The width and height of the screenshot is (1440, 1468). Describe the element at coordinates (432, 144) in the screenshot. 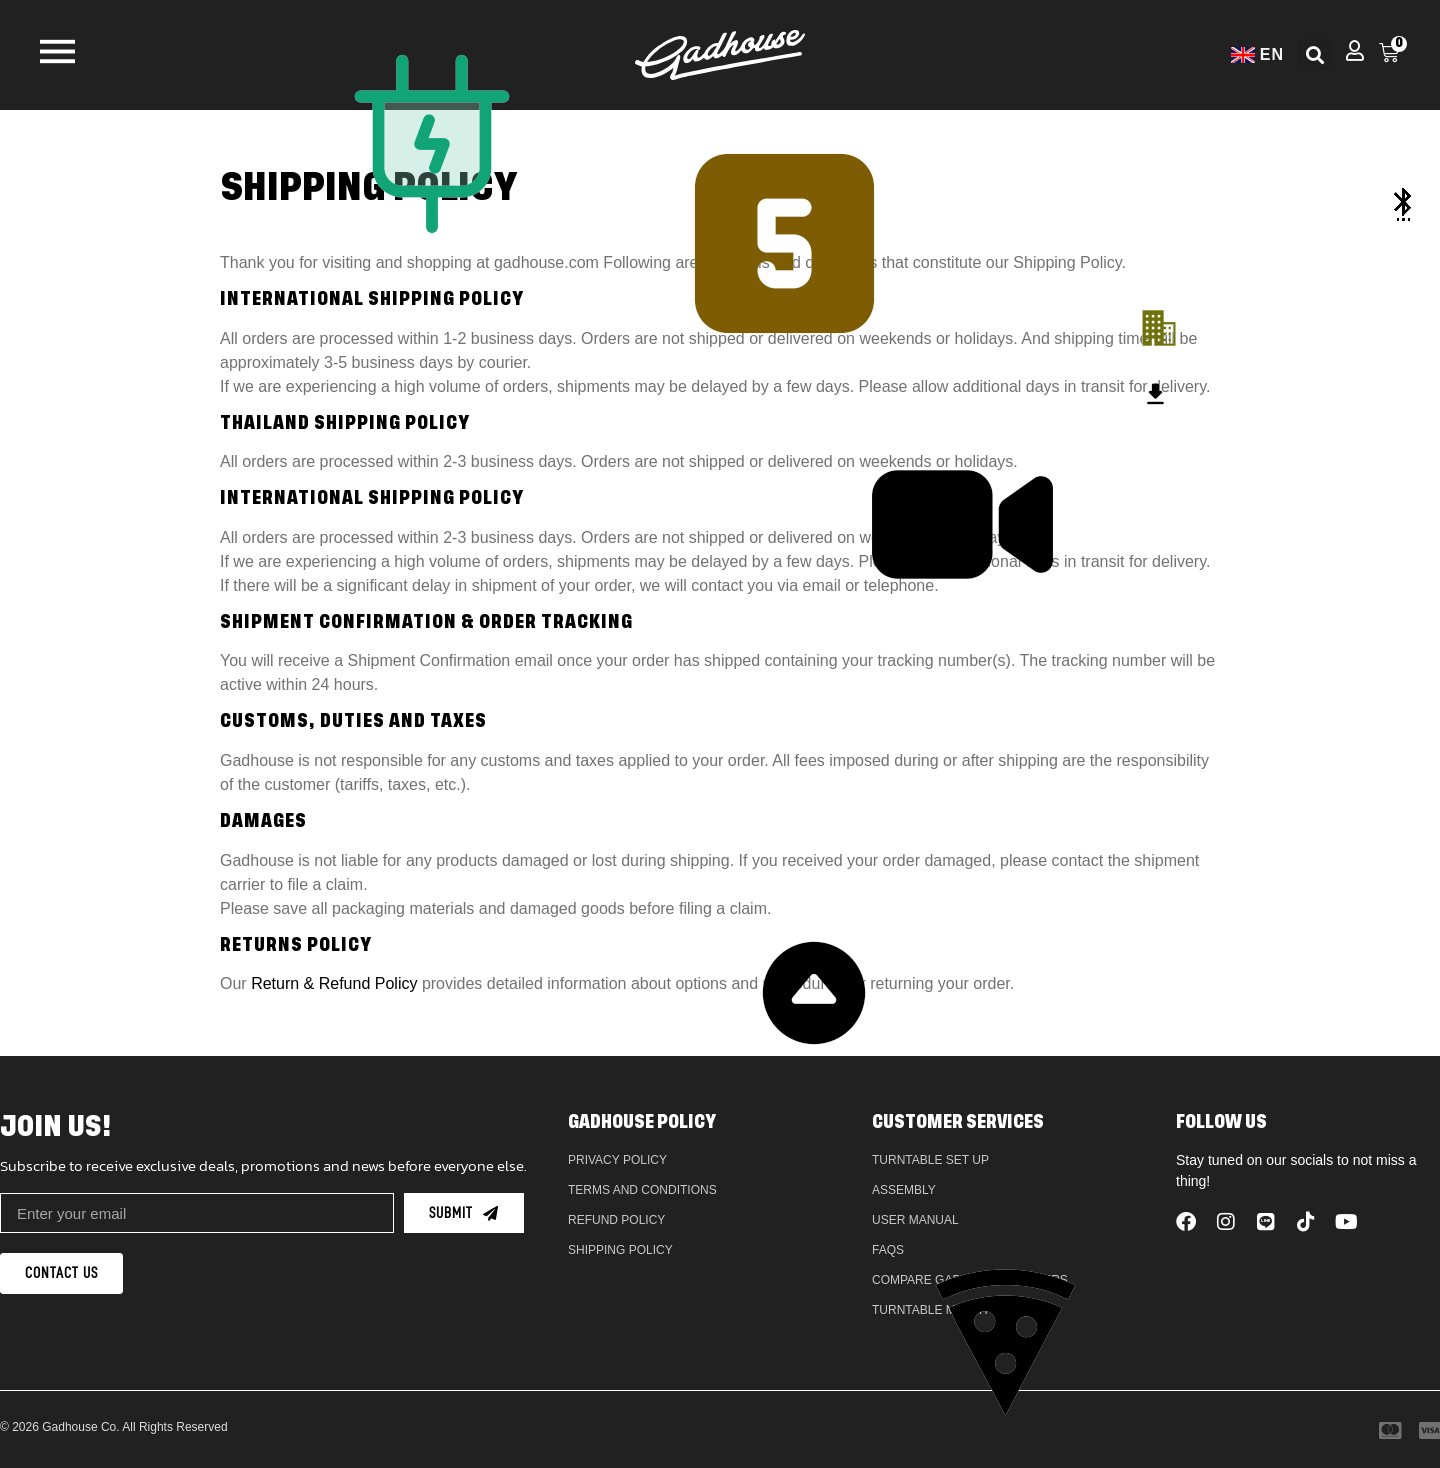

I see `indicates device is currently charging` at that location.